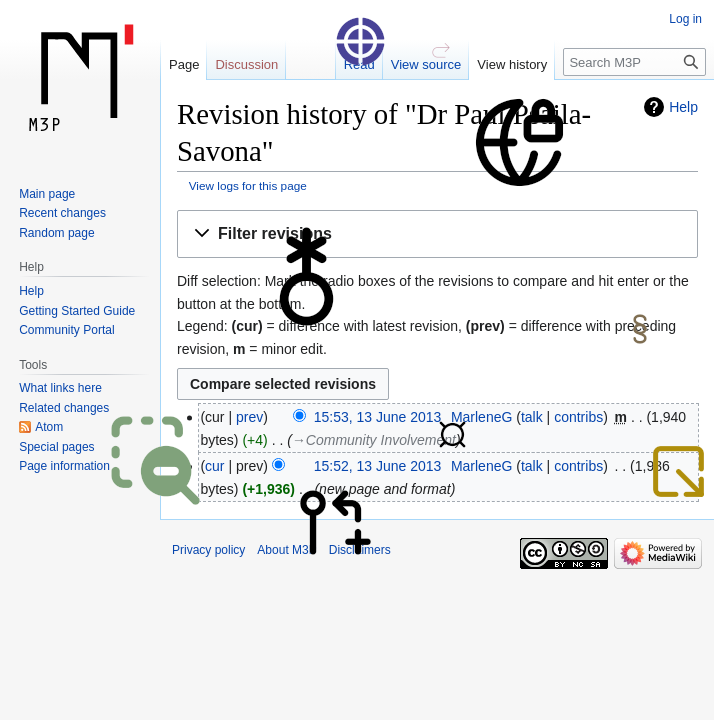 Image resolution: width=714 pixels, height=720 pixels. I want to click on access secure browsing or VPN settings, so click(519, 142).